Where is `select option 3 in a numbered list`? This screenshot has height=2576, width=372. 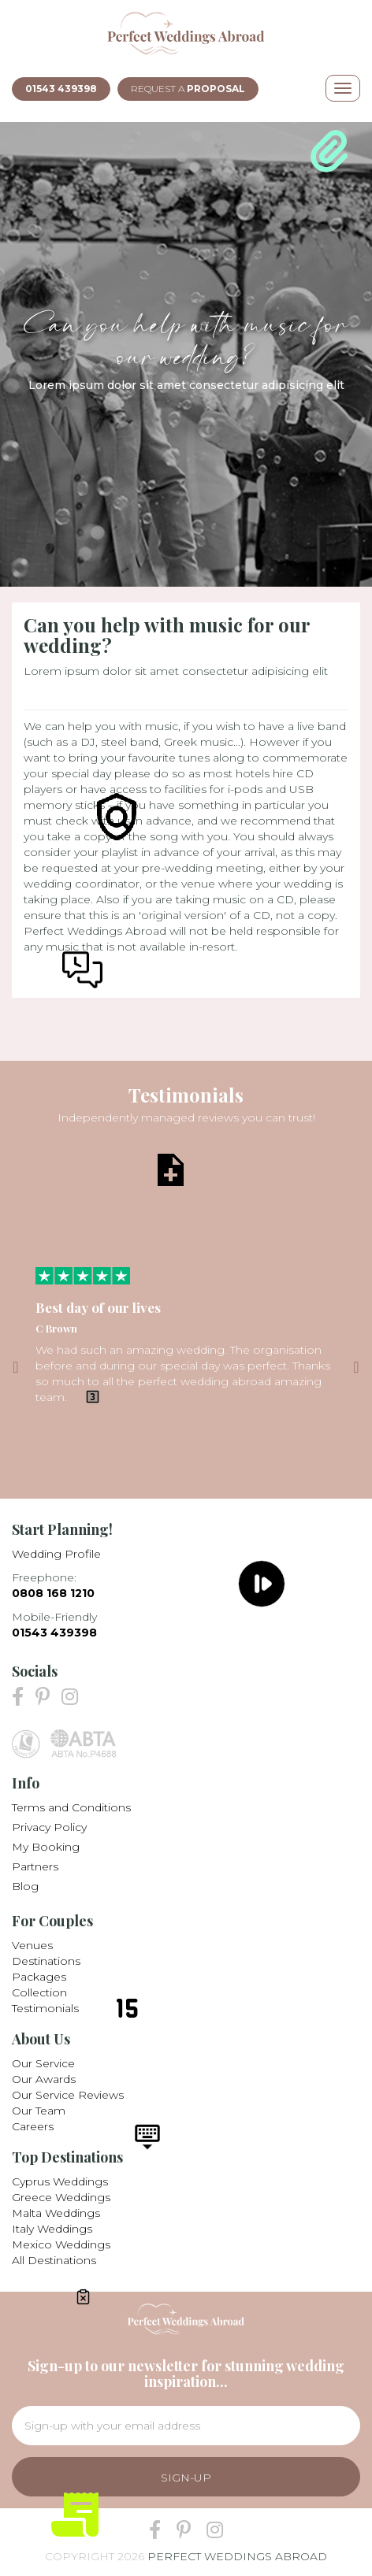
select option 3 in a numbered list is located at coordinates (92, 1396).